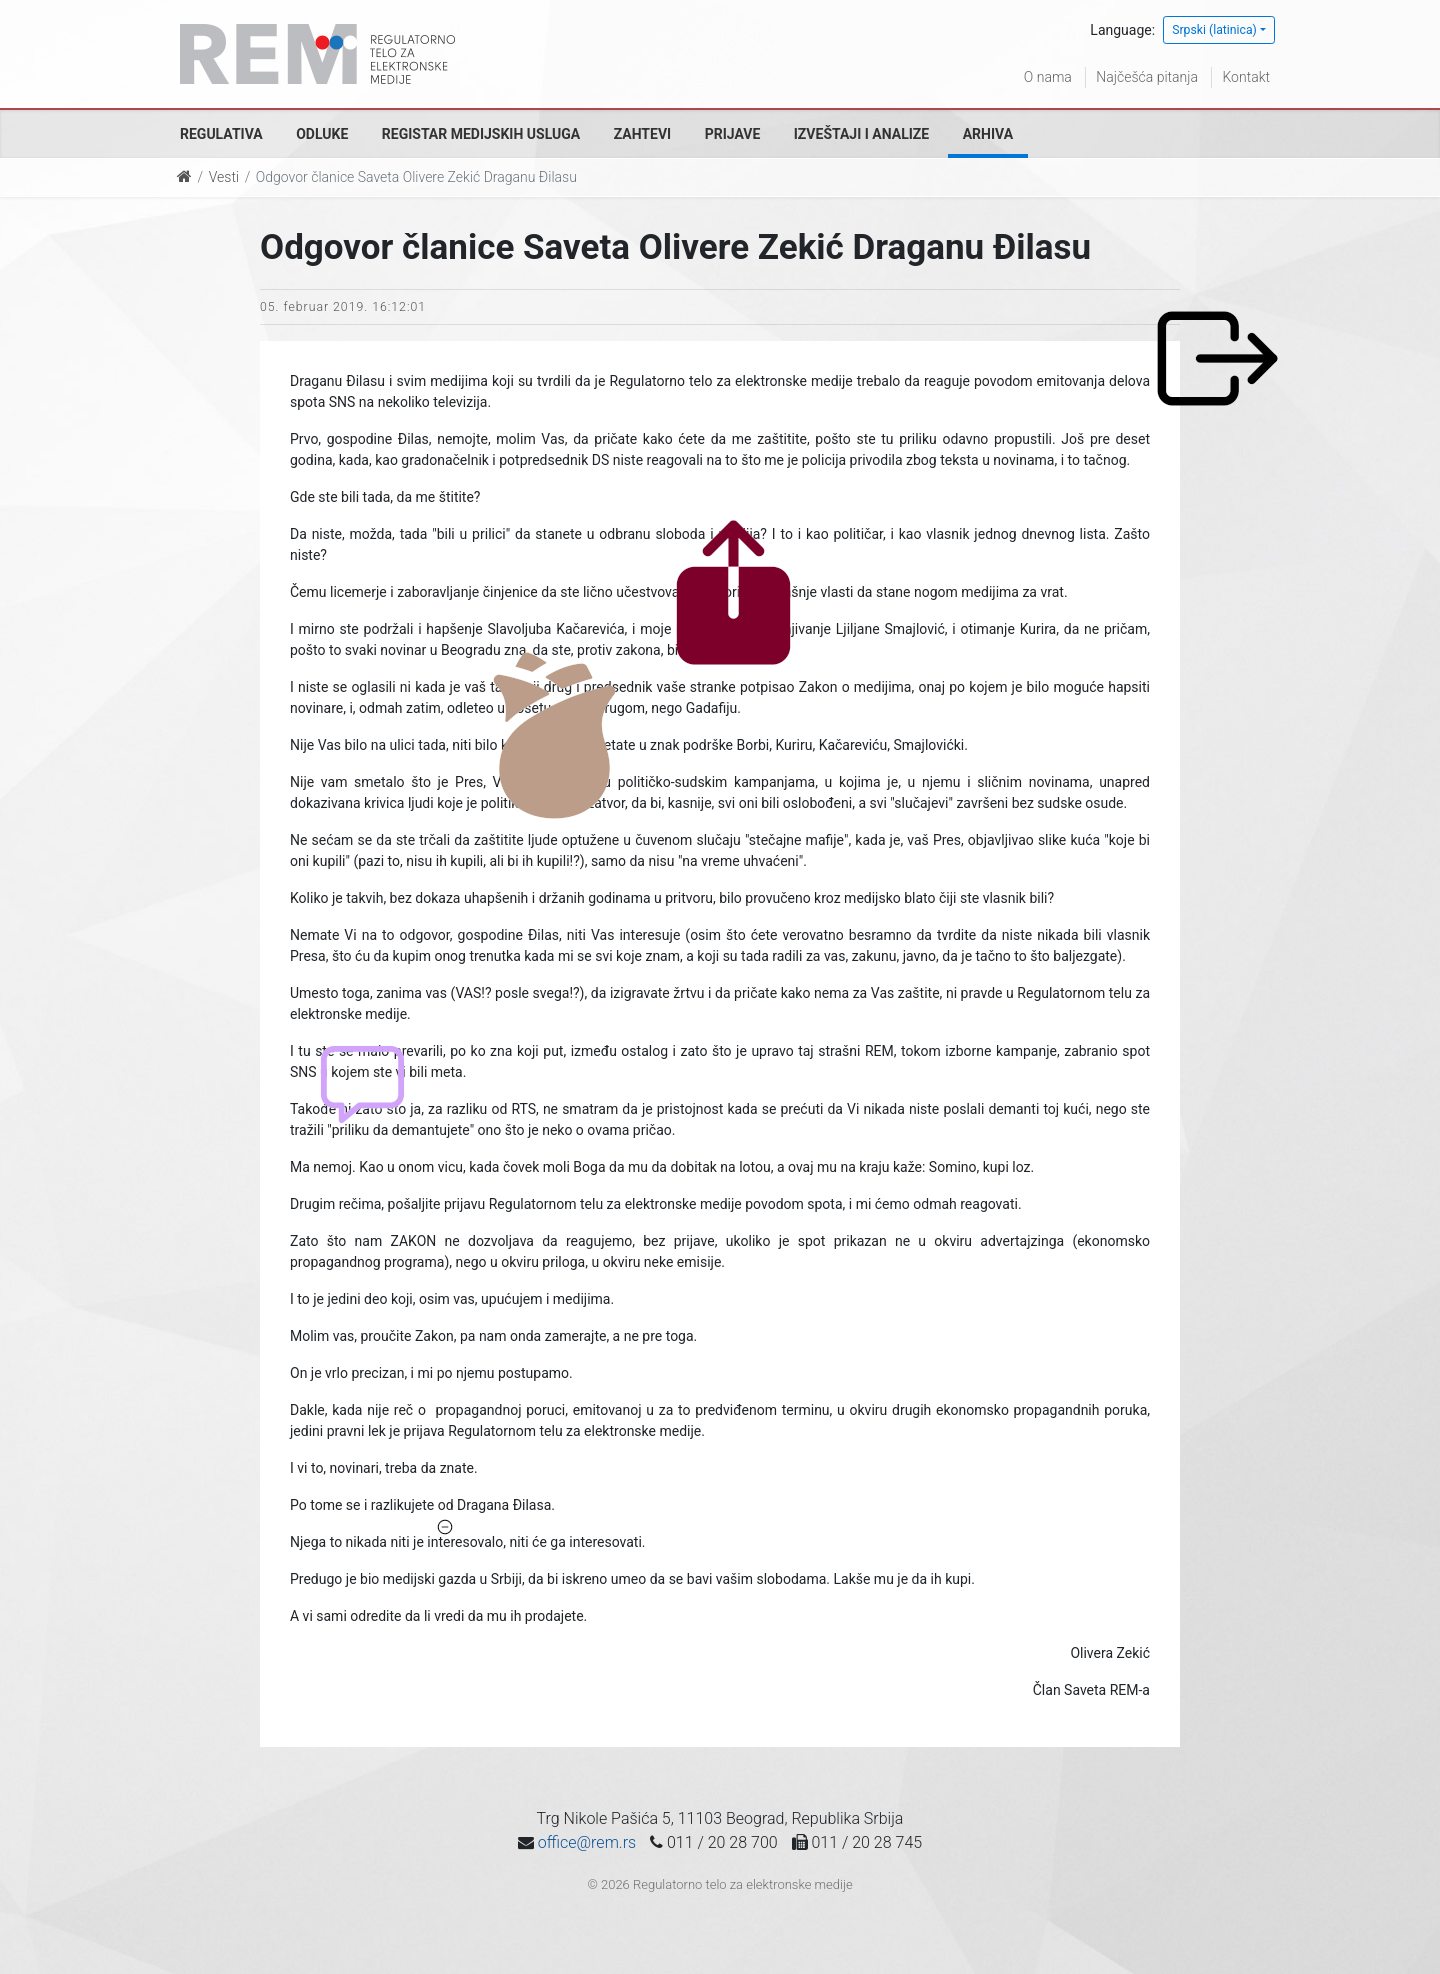 This screenshot has height=1974, width=1440. I want to click on remove an item from a list, so click(445, 1527).